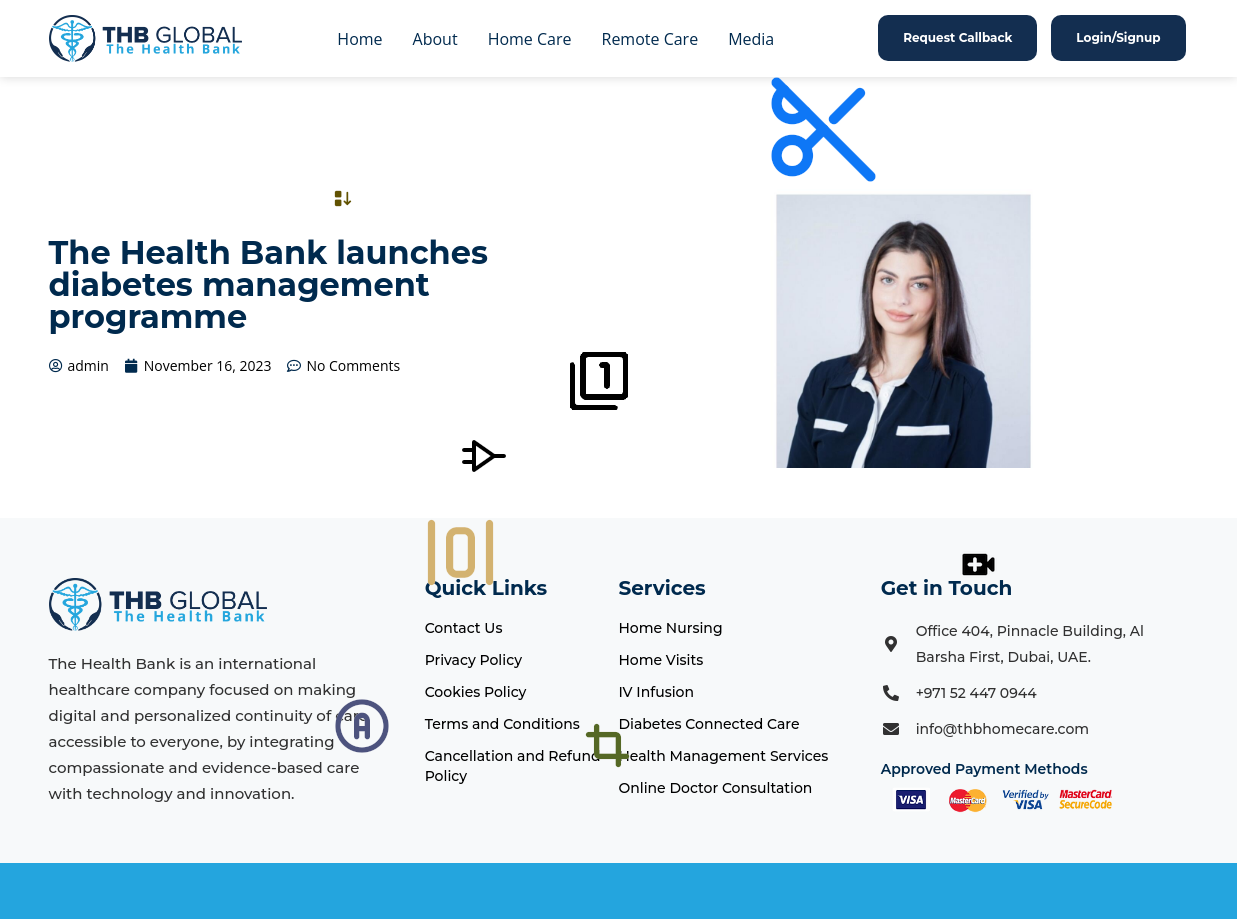  What do you see at coordinates (599, 381) in the screenshot?
I see `indicates first item in a numbered series or gallery` at bounding box center [599, 381].